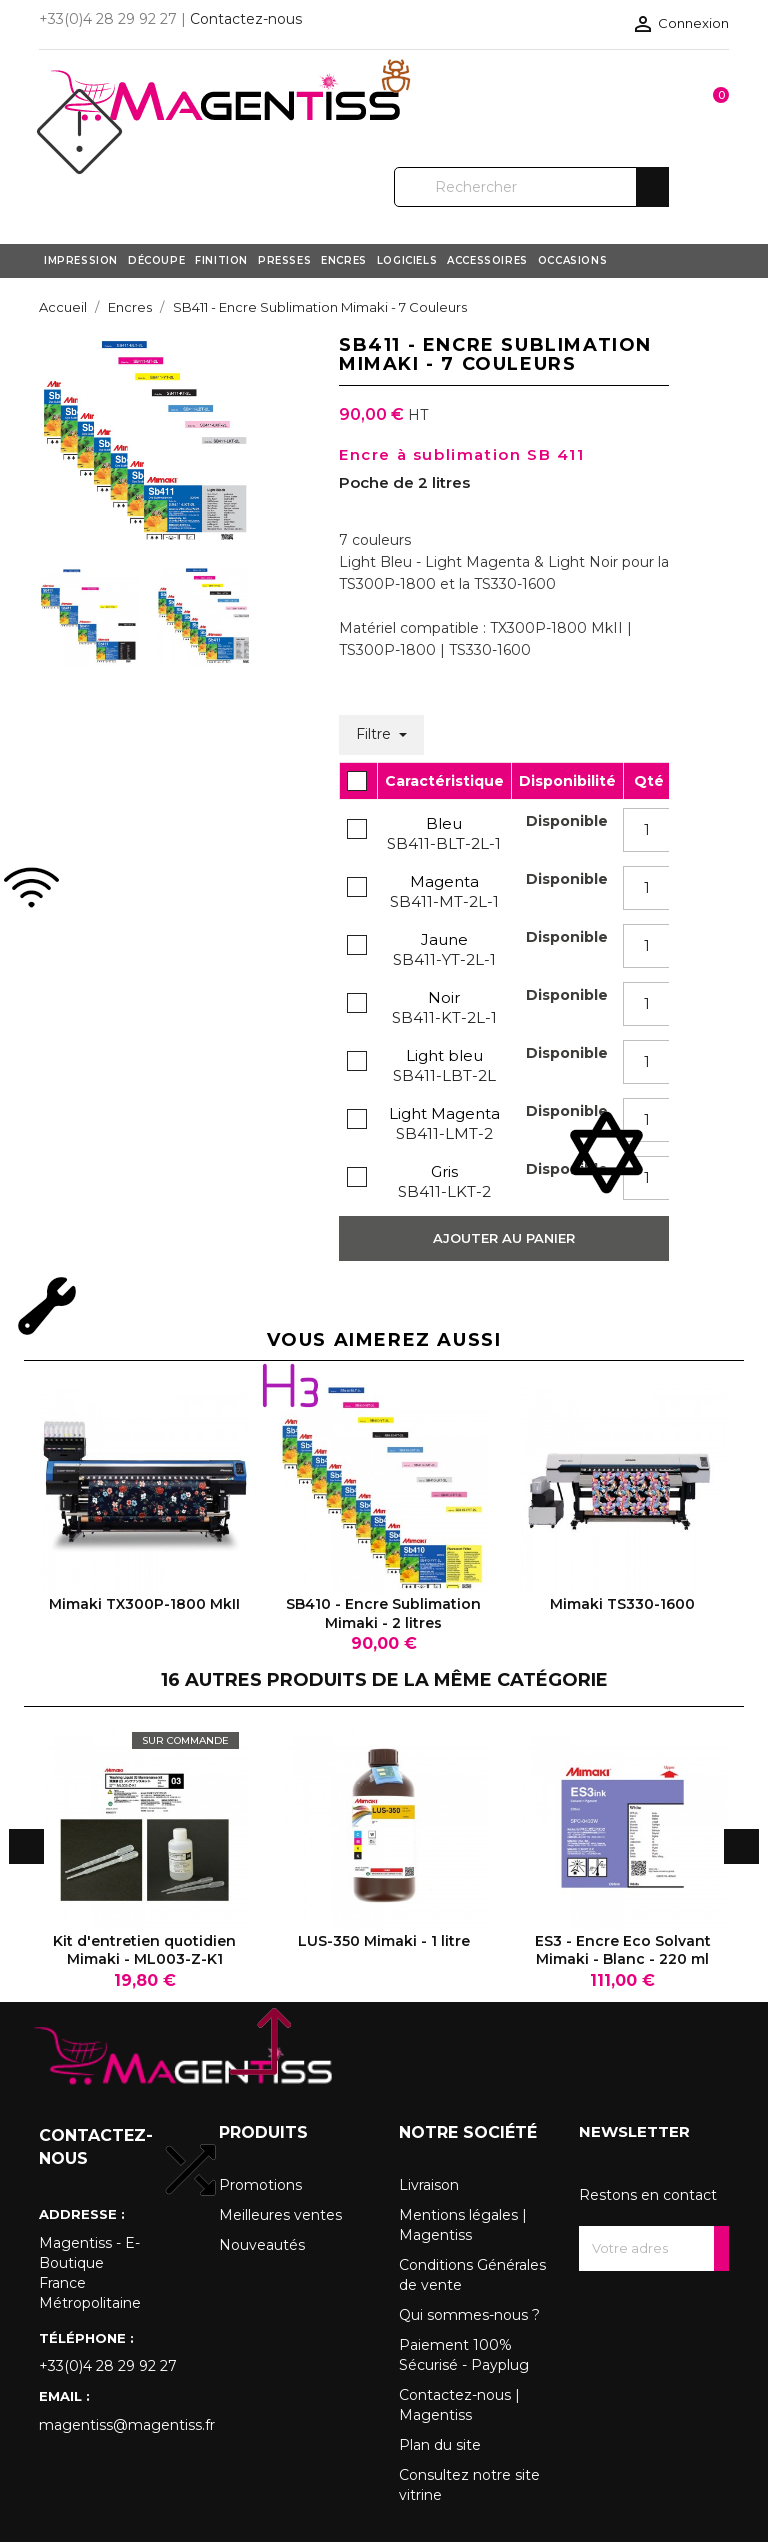 The height and width of the screenshot is (2542, 768). Describe the element at coordinates (79, 131) in the screenshot. I see `indicates a warning or caution state` at that location.